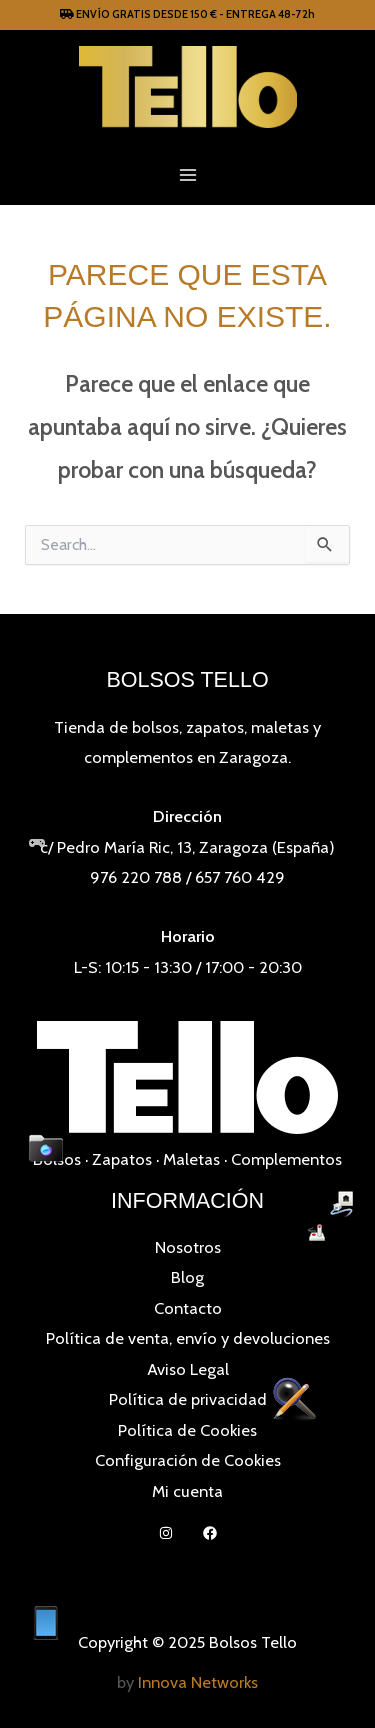 Image resolution: width=375 pixels, height=1728 pixels. What do you see at coordinates (317, 1233) in the screenshot?
I see `open games and entertainment applications` at bounding box center [317, 1233].